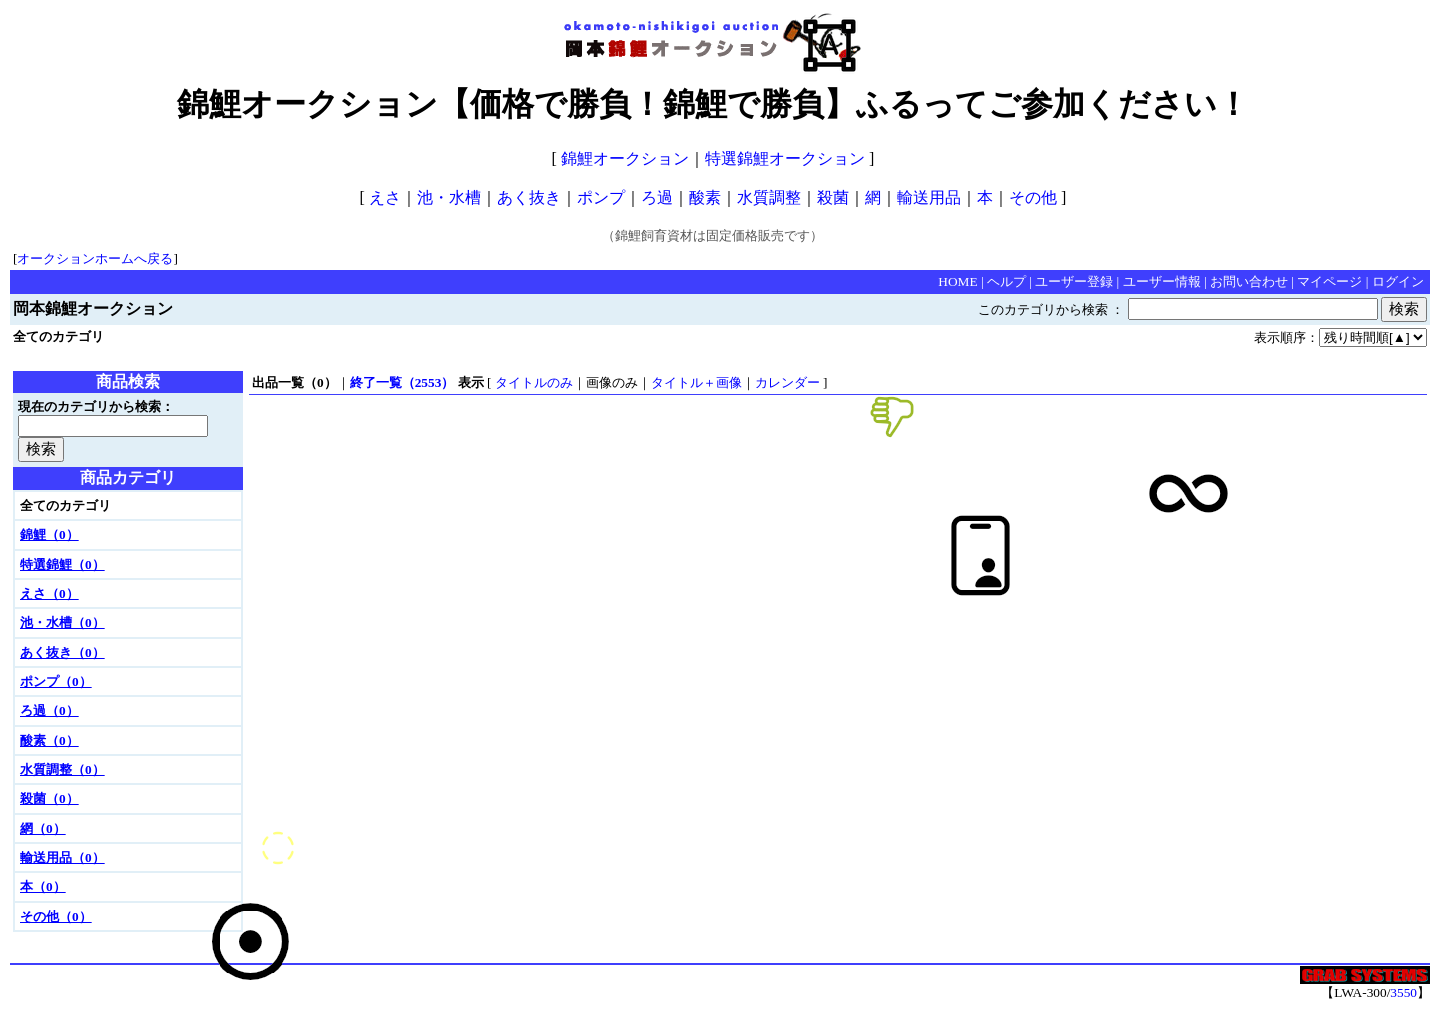 The width and height of the screenshot is (1440, 1012). Describe the element at coordinates (829, 45) in the screenshot. I see `edit text box formatting` at that location.